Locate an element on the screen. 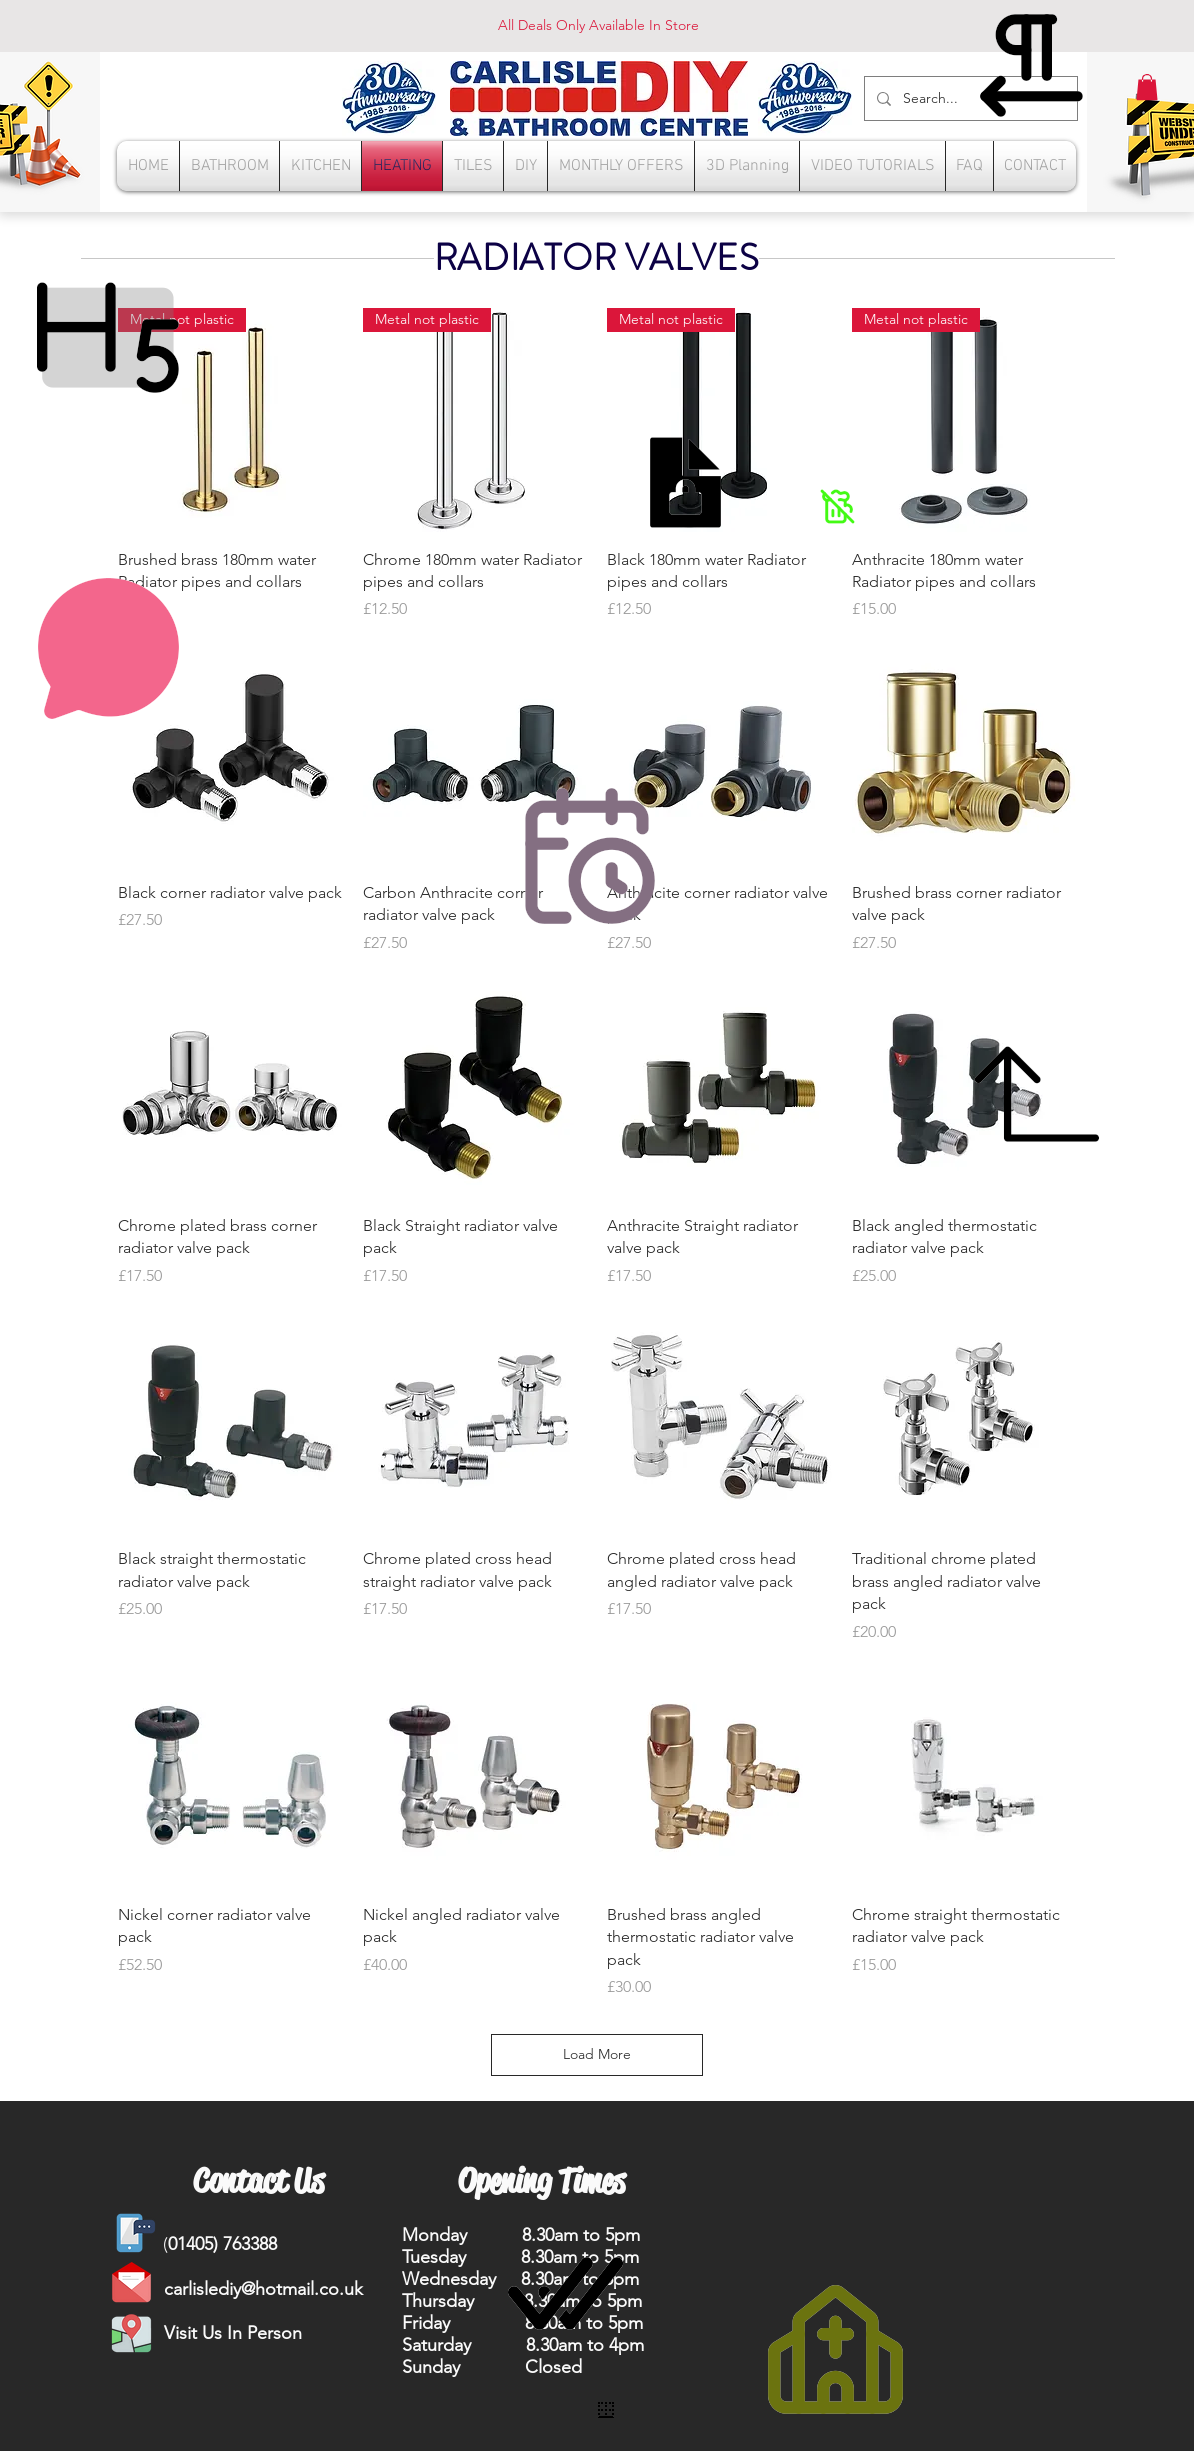 This screenshot has height=2451, width=1194. open chat or messaging is located at coordinates (108, 648).